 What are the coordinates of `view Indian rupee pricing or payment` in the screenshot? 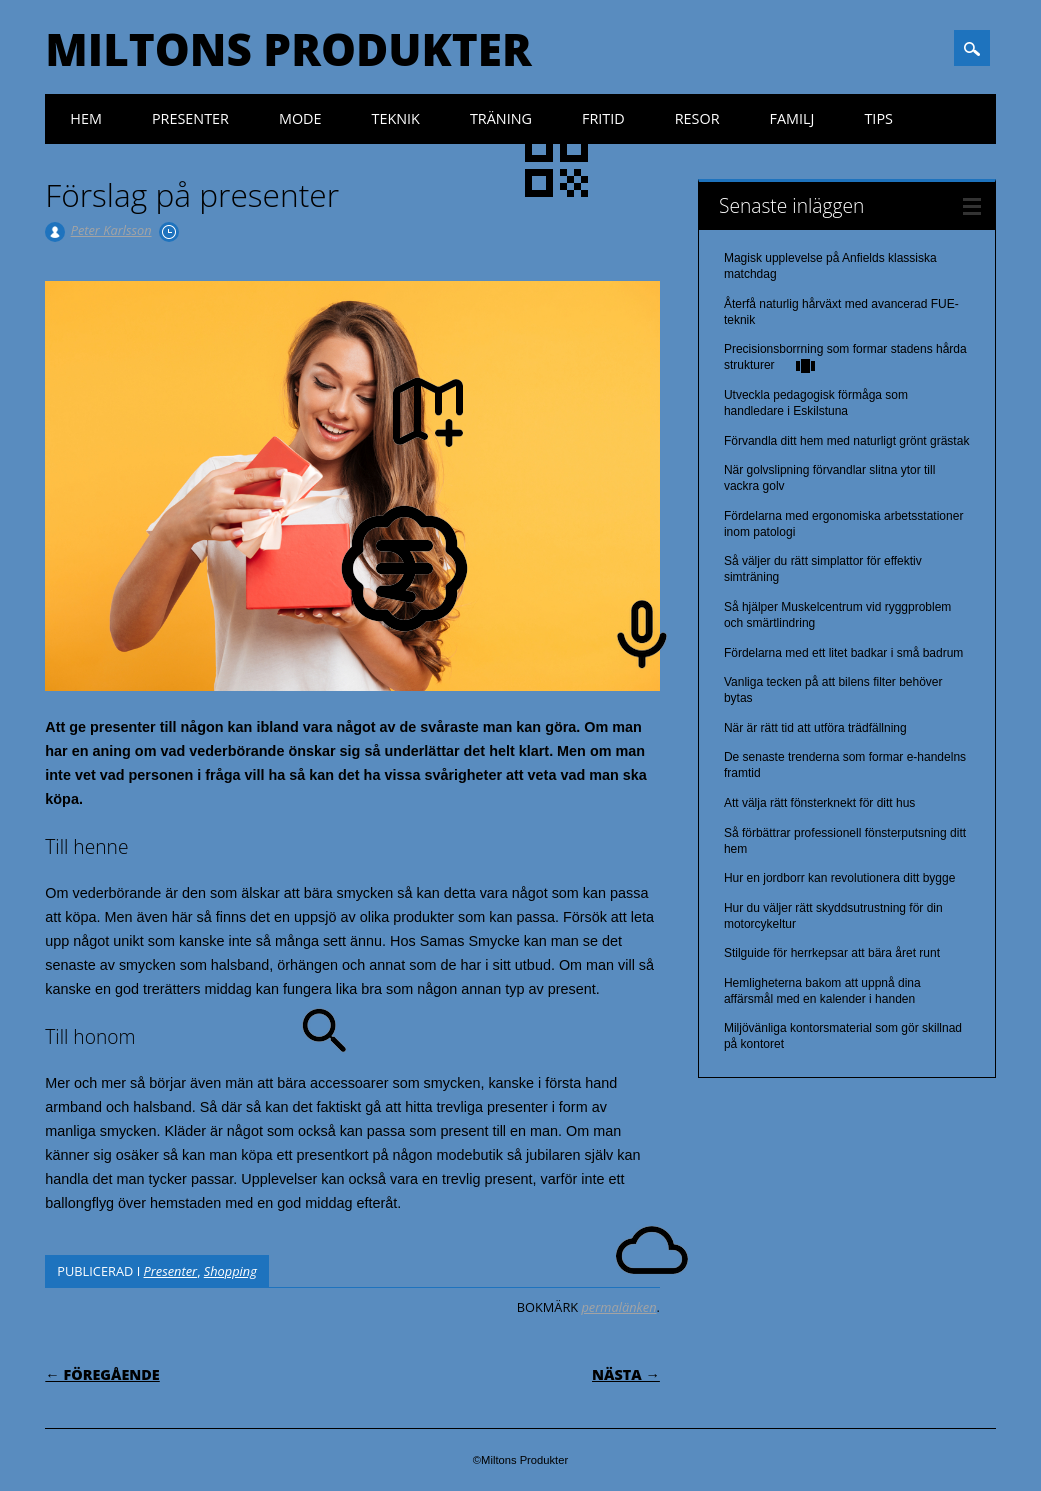 It's located at (404, 568).